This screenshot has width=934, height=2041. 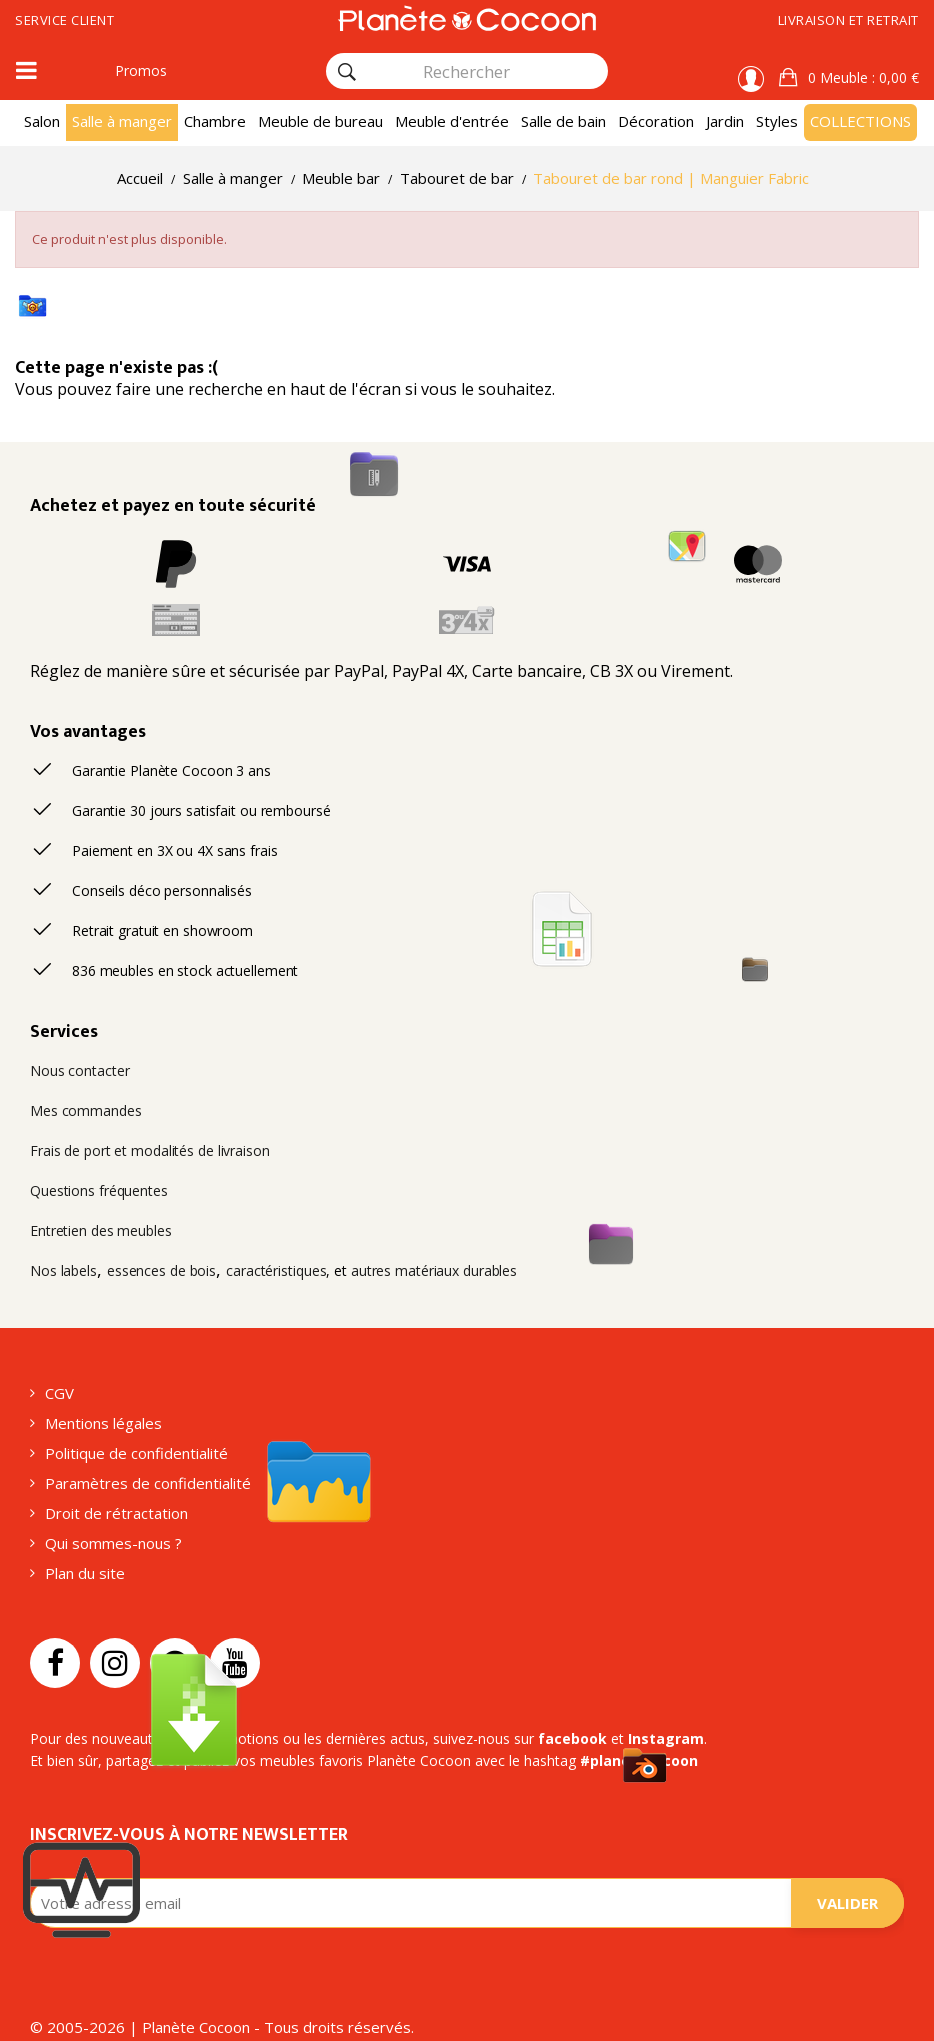 I want to click on access your templates folder, so click(x=374, y=474).